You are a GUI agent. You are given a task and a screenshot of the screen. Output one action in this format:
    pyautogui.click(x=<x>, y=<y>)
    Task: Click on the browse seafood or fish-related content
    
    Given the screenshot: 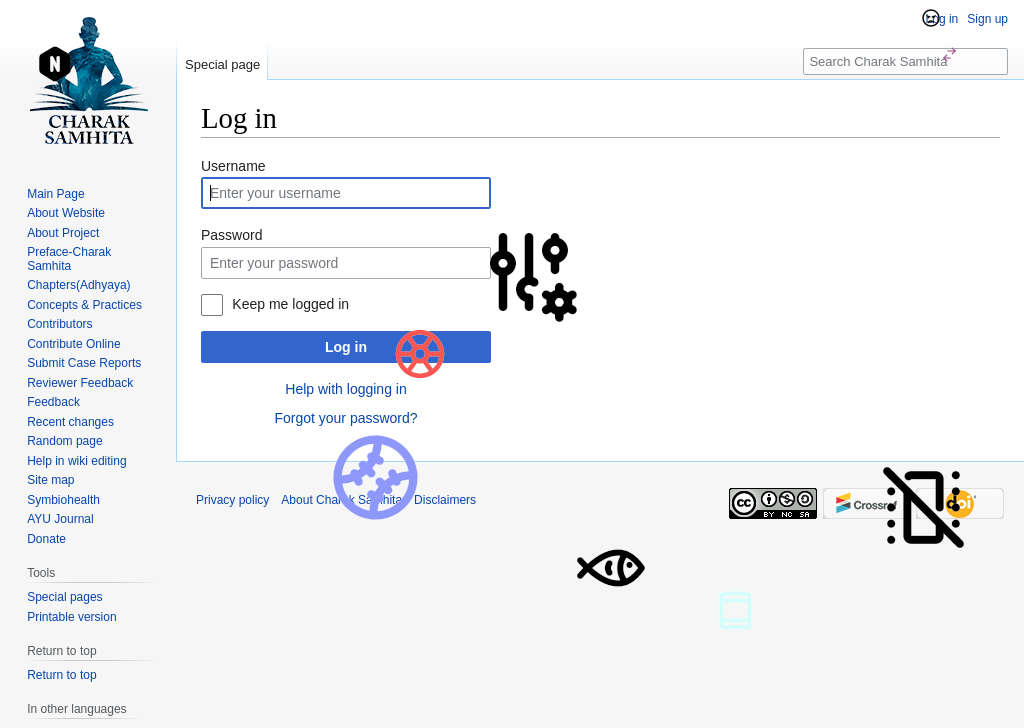 What is the action you would take?
    pyautogui.click(x=611, y=568)
    